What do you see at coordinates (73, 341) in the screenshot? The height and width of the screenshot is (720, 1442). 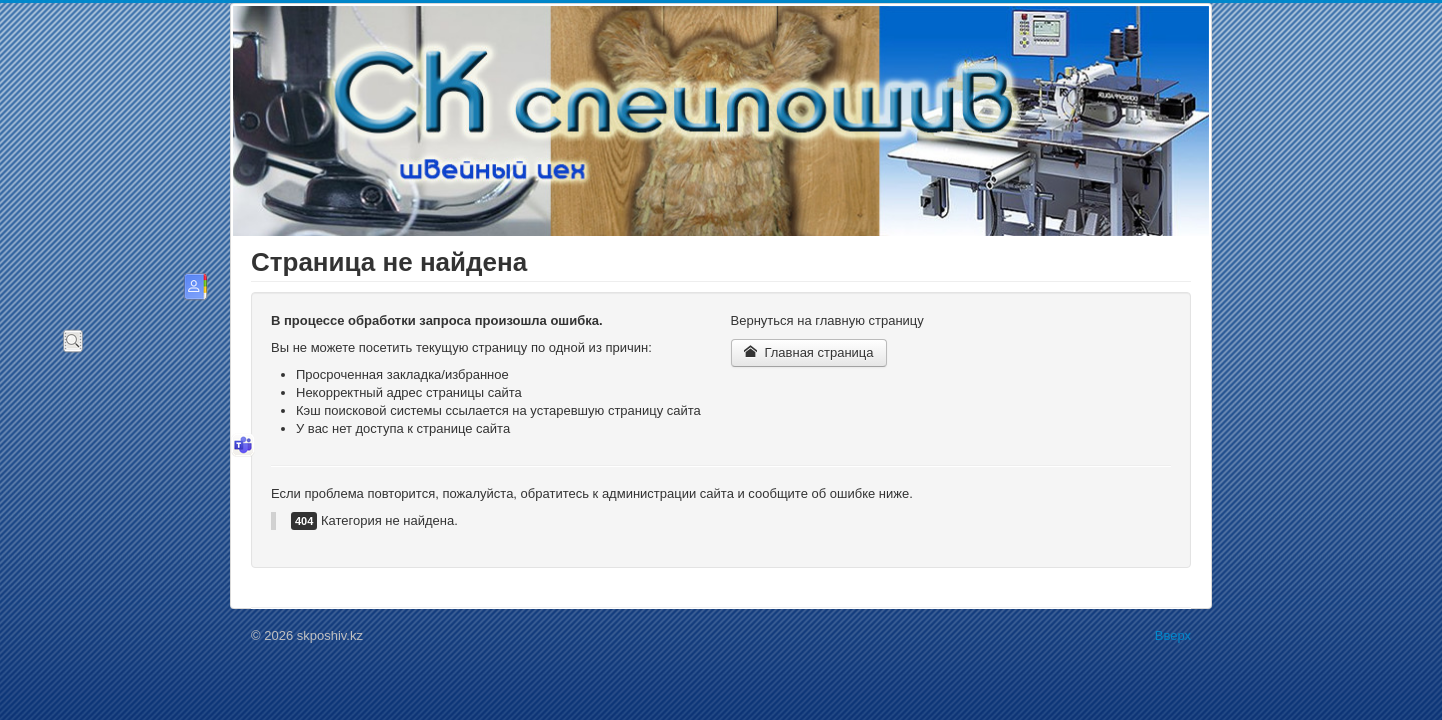 I see `open the log viewer application` at bounding box center [73, 341].